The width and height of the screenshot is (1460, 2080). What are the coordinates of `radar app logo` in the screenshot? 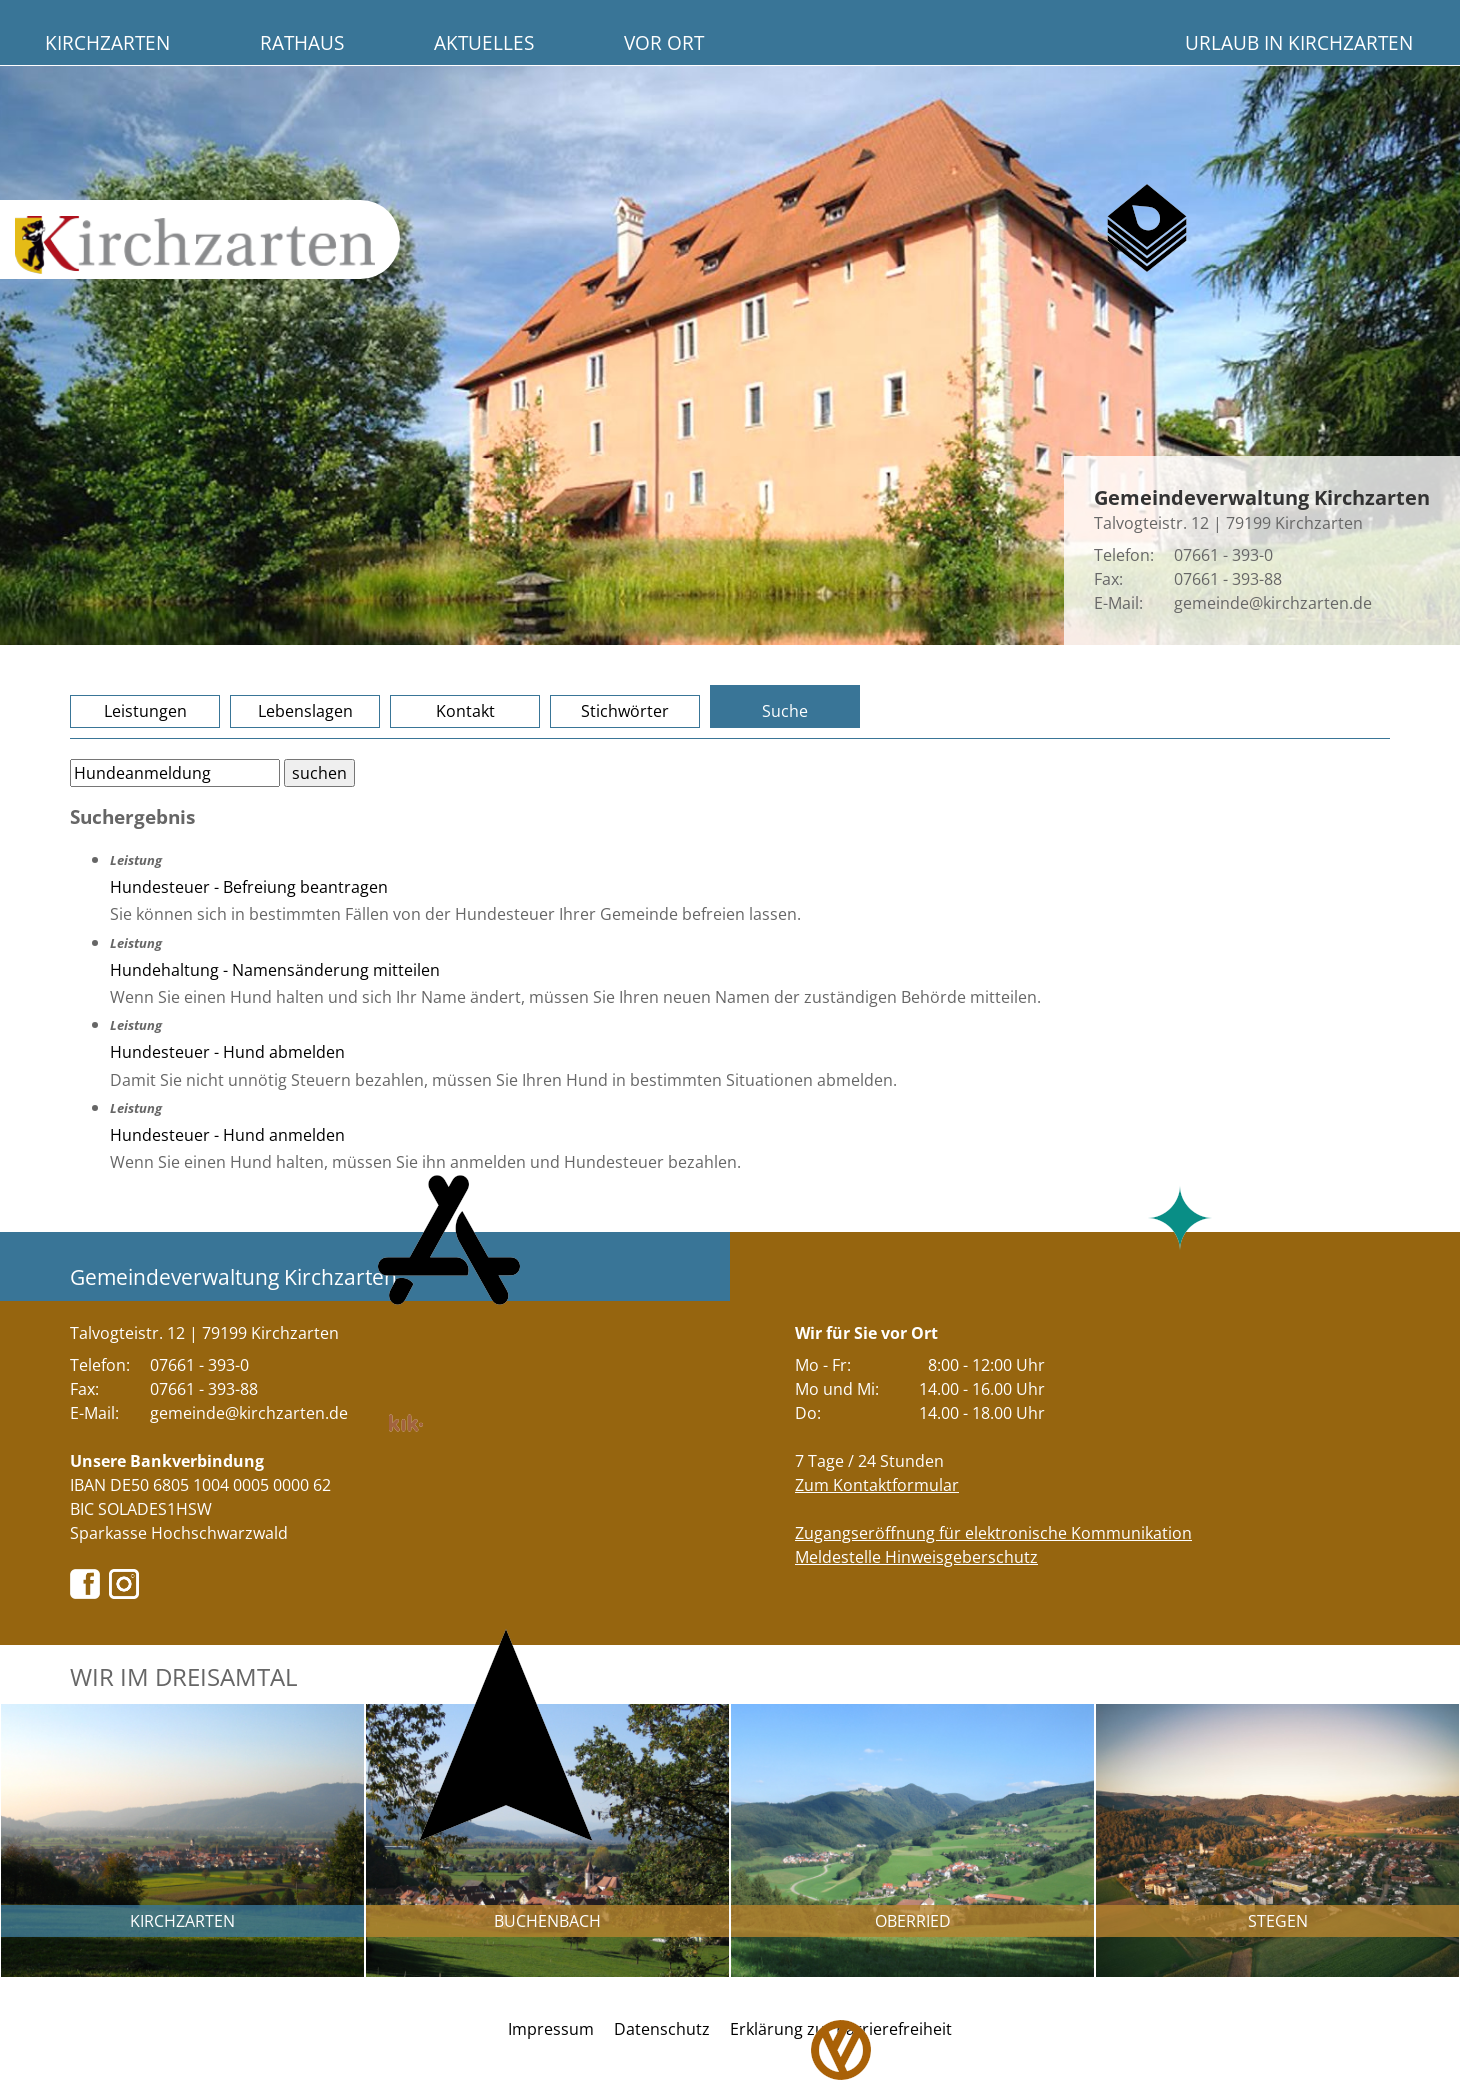 It's located at (506, 1735).